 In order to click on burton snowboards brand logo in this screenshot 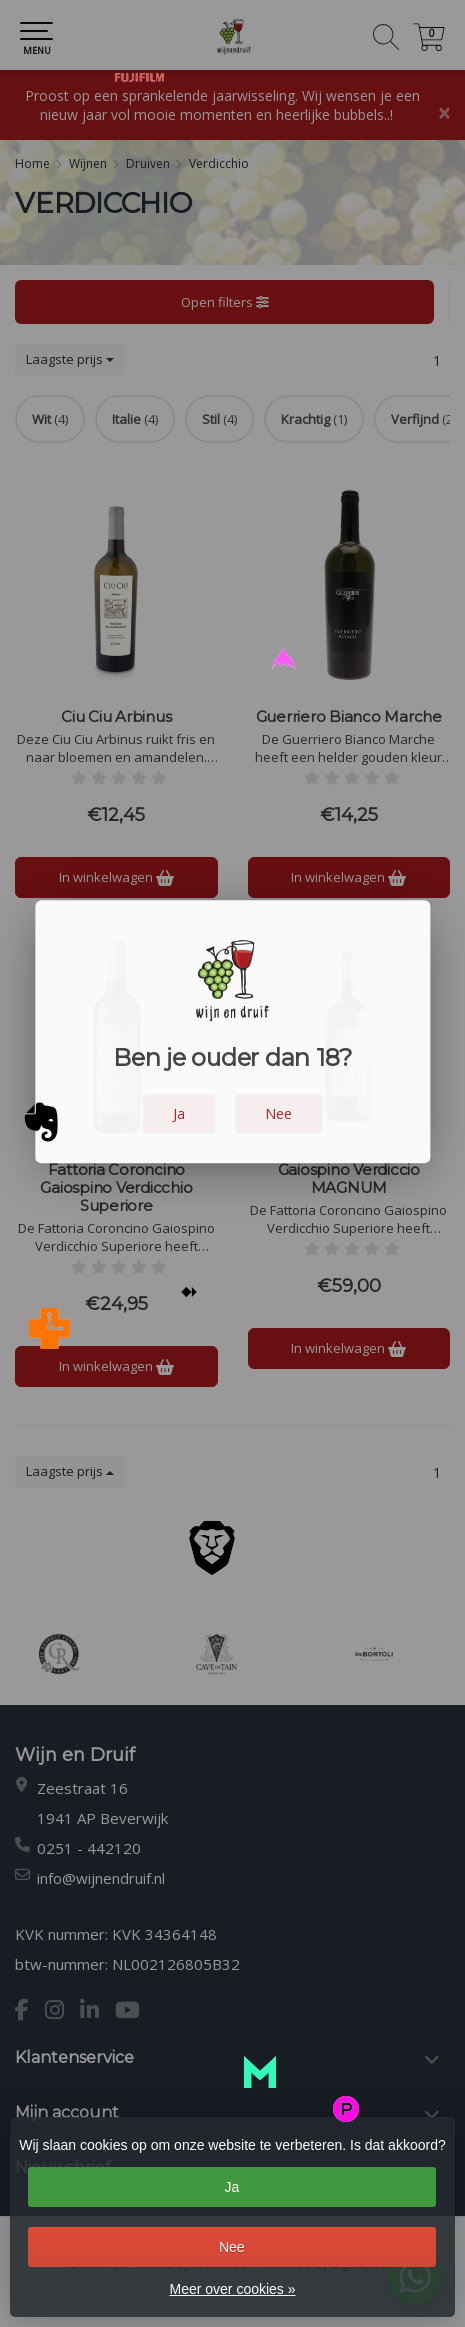, I will do `click(284, 659)`.